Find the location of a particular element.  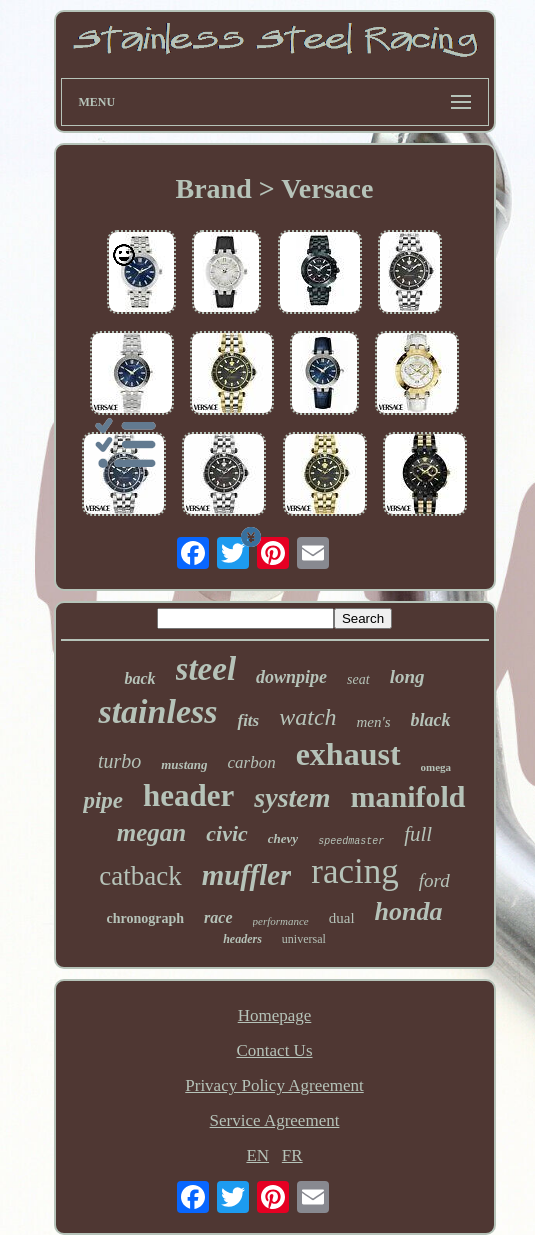

add an emoji or reaction is located at coordinates (124, 255).